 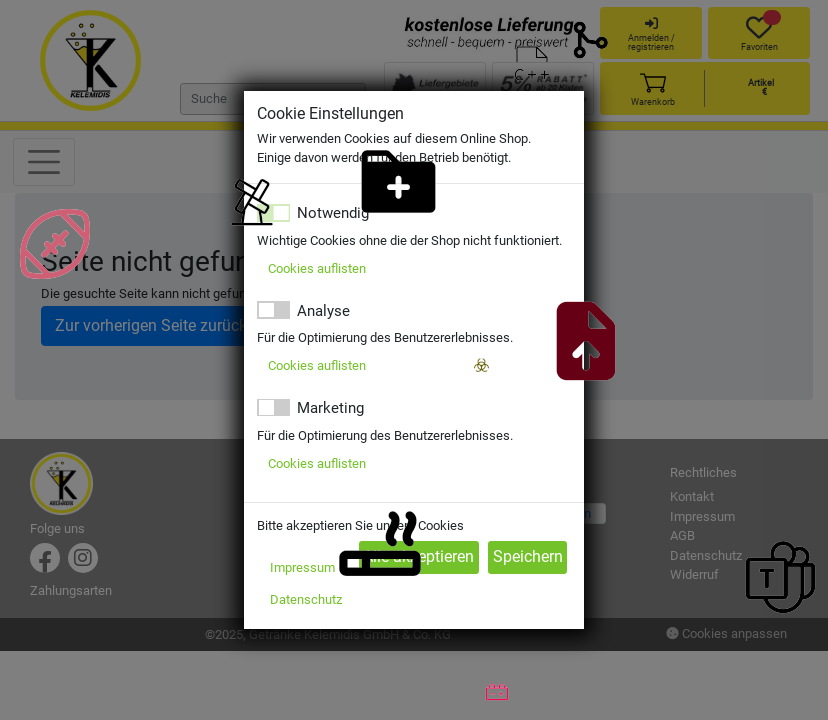 What do you see at coordinates (532, 65) in the screenshot?
I see `open a C++ source file` at bounding box center [532, 65].